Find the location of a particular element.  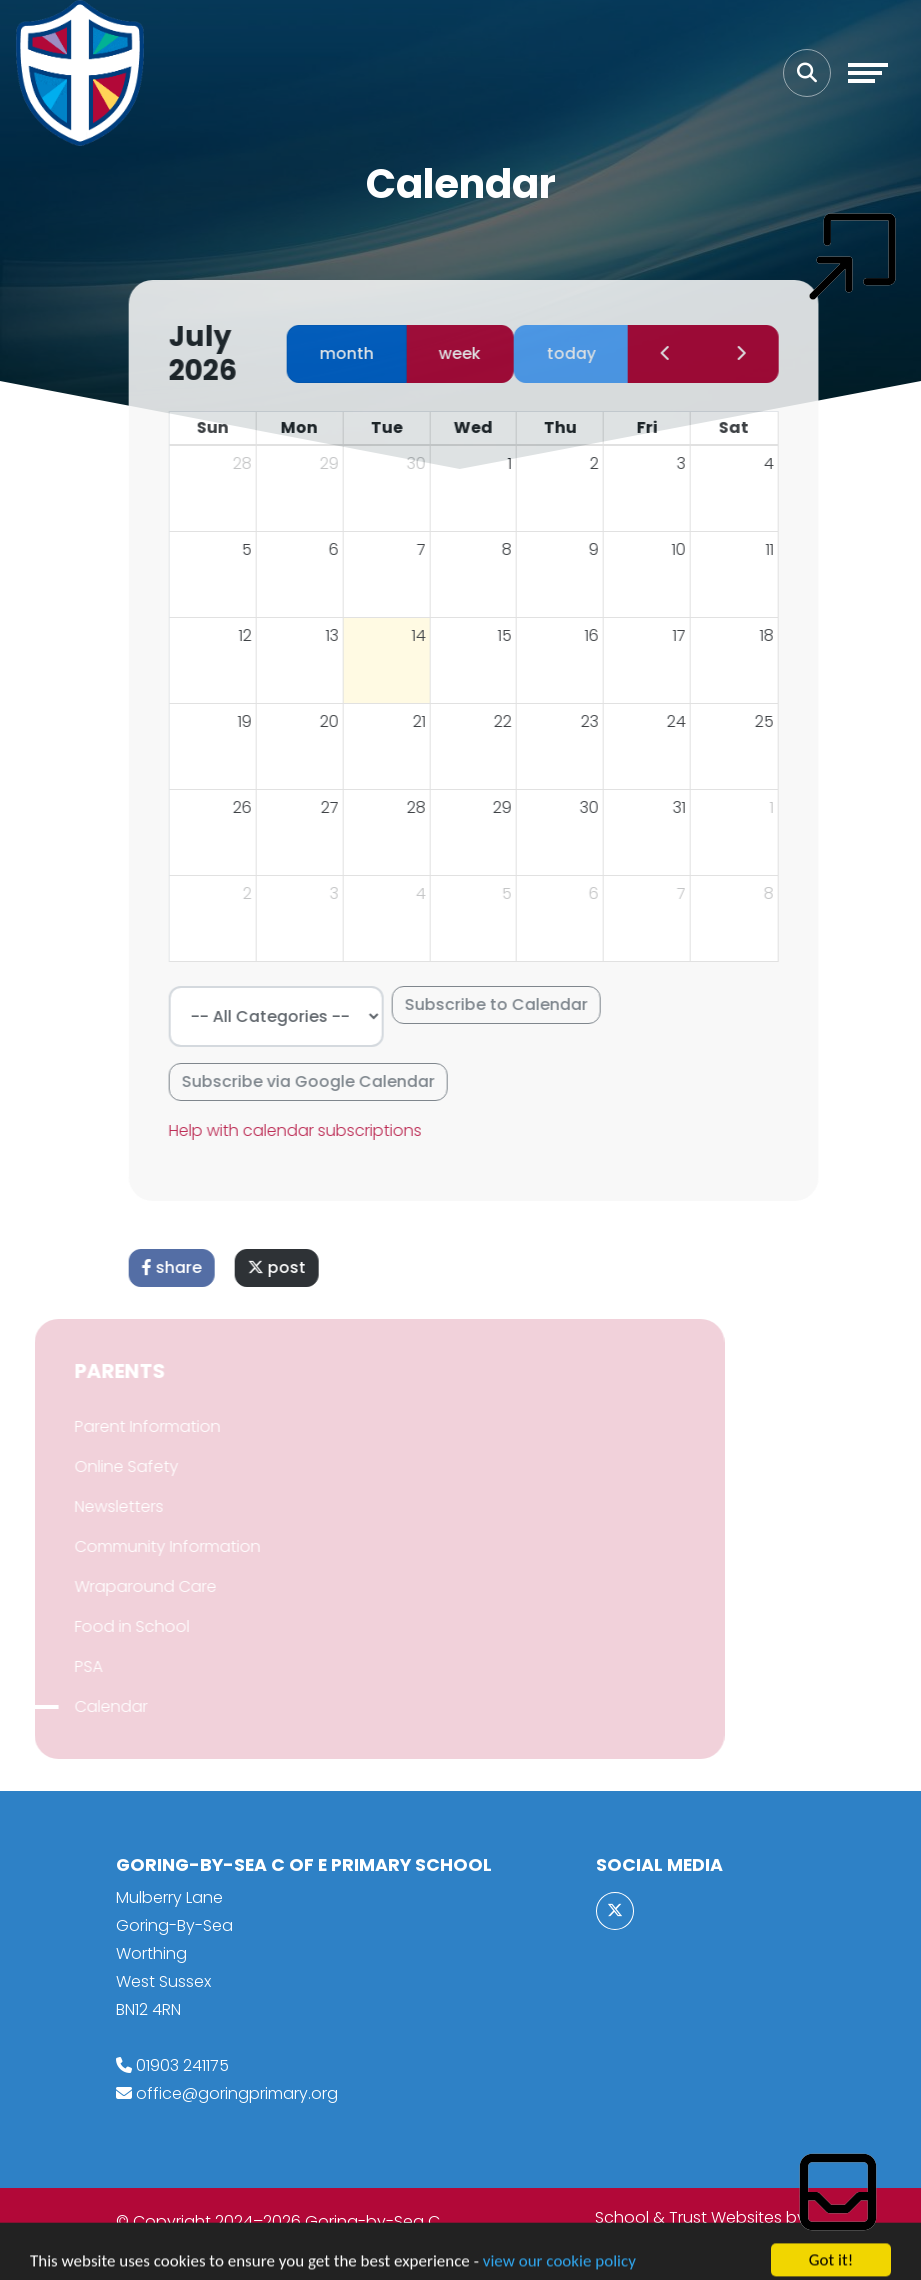

open content in a new window is located at coordinates (852, 256).